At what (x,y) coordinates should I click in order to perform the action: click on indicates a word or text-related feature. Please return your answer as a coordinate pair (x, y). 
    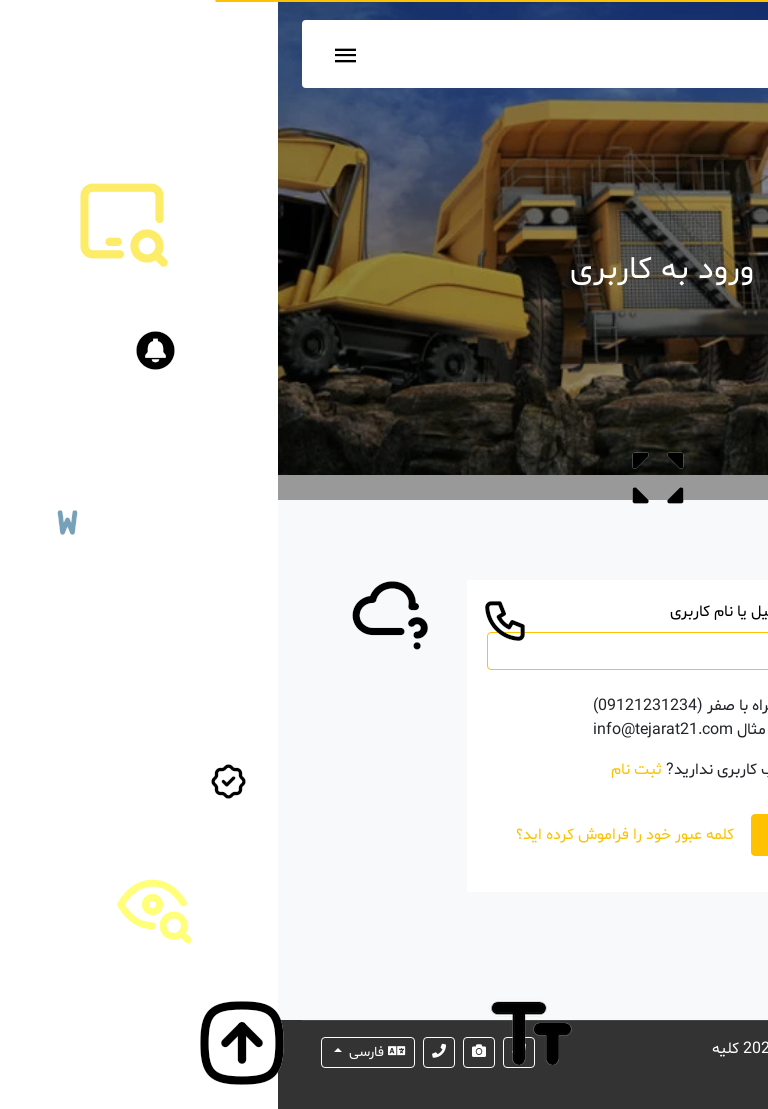
    Looking at the image, I should click on (67, 522).